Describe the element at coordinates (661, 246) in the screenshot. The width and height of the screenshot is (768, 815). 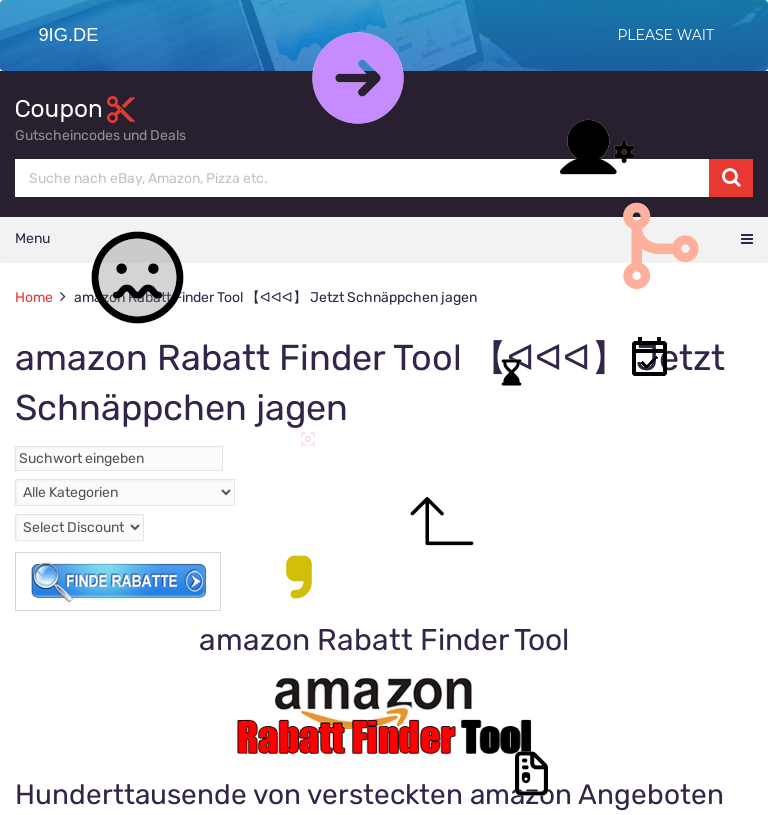
I see `merge branches in version control` at that location.